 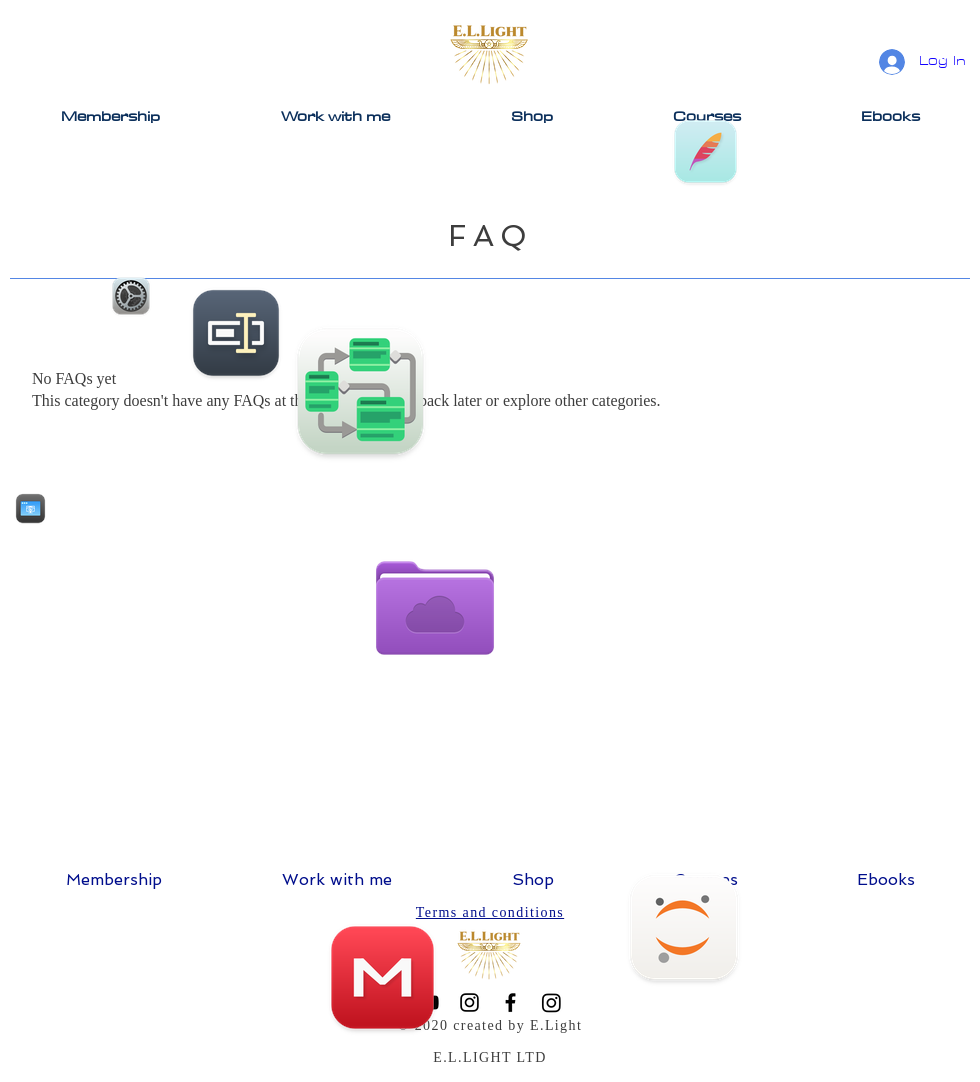 What do you see at coordinates (131, 296) in the screenshot?
I see `open system preferences or settings` at bounding box center [131, 296].